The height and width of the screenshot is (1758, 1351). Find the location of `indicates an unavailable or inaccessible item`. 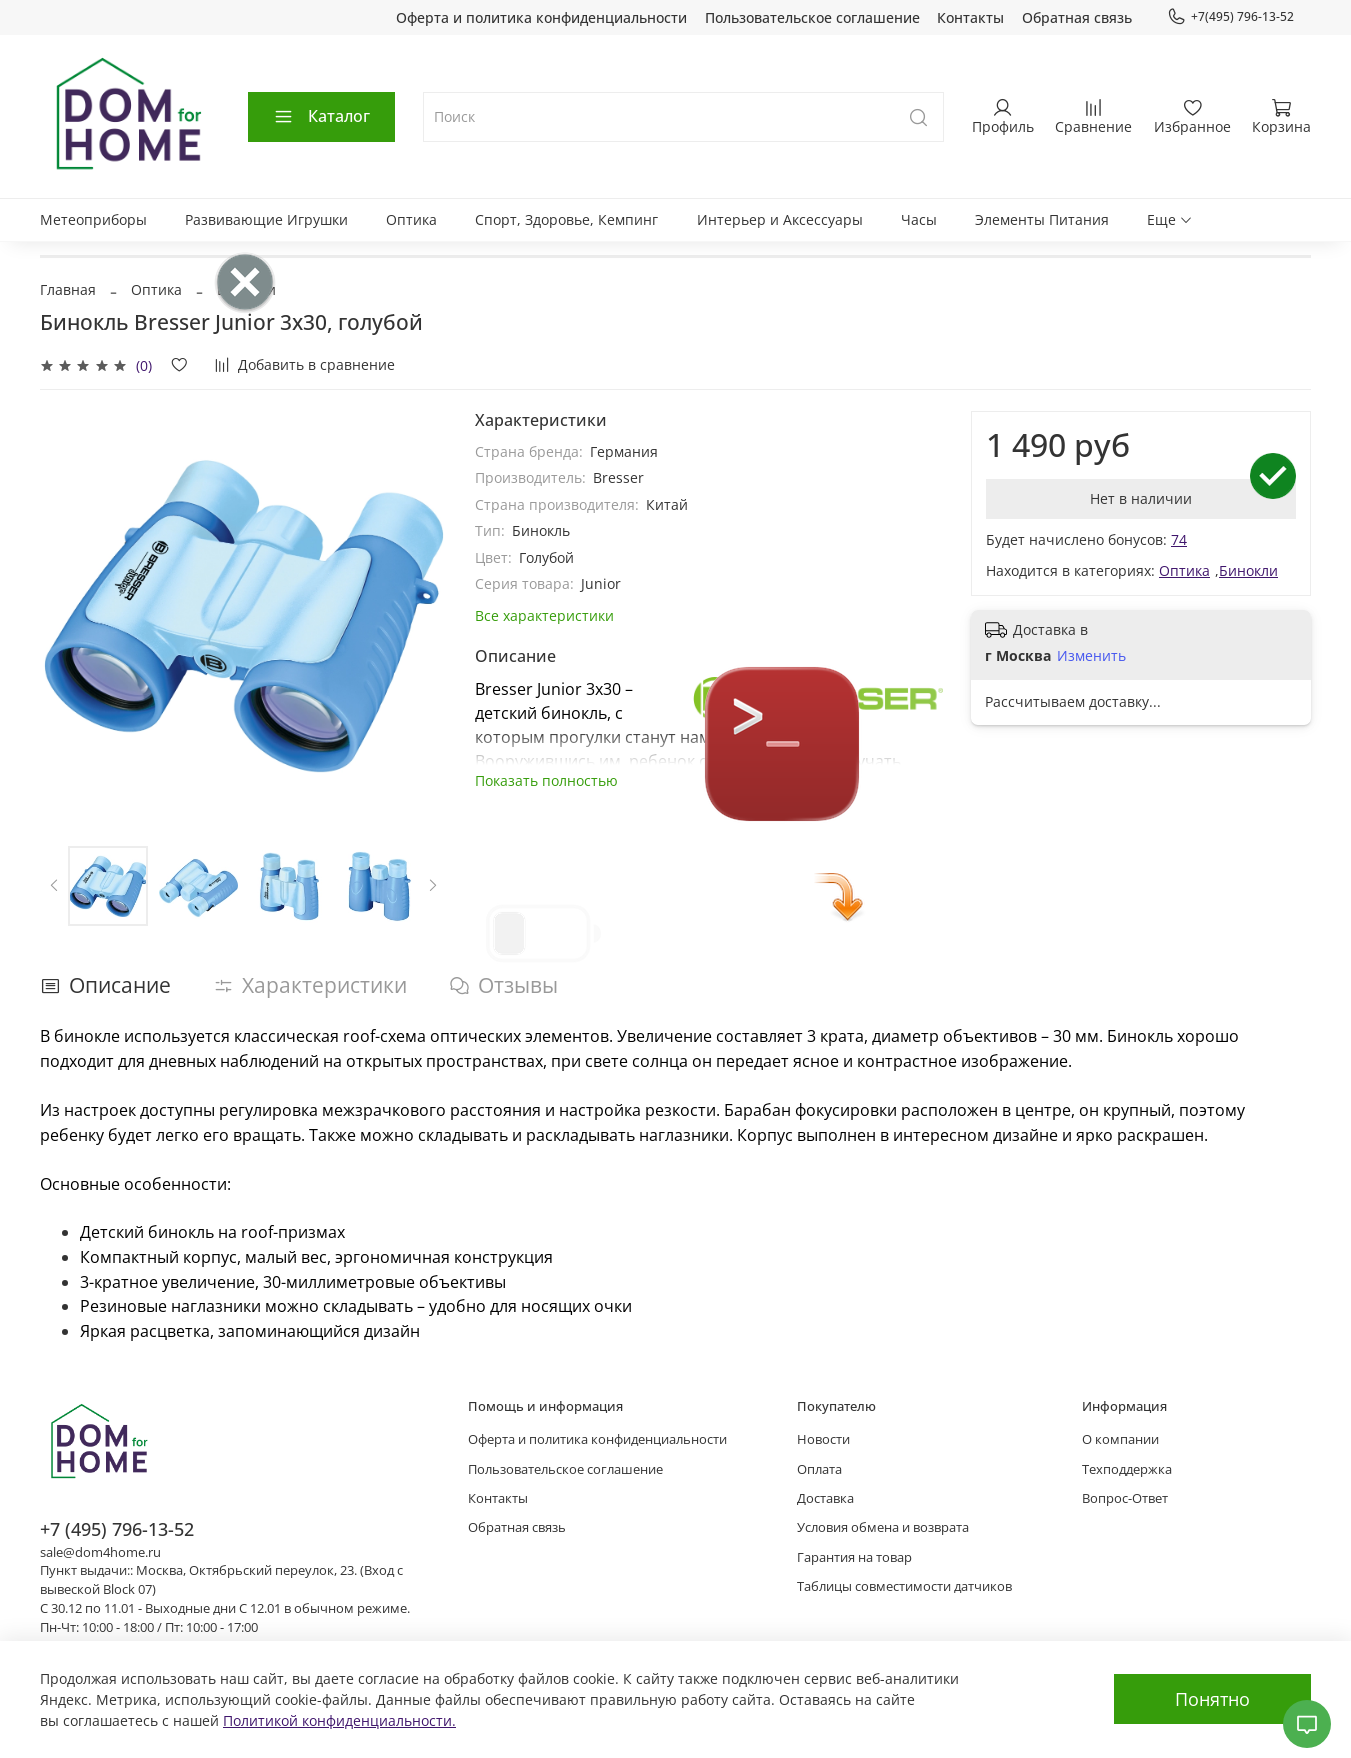

indicates an unavailable or inaccessible item is located at coordinates (245, 282).